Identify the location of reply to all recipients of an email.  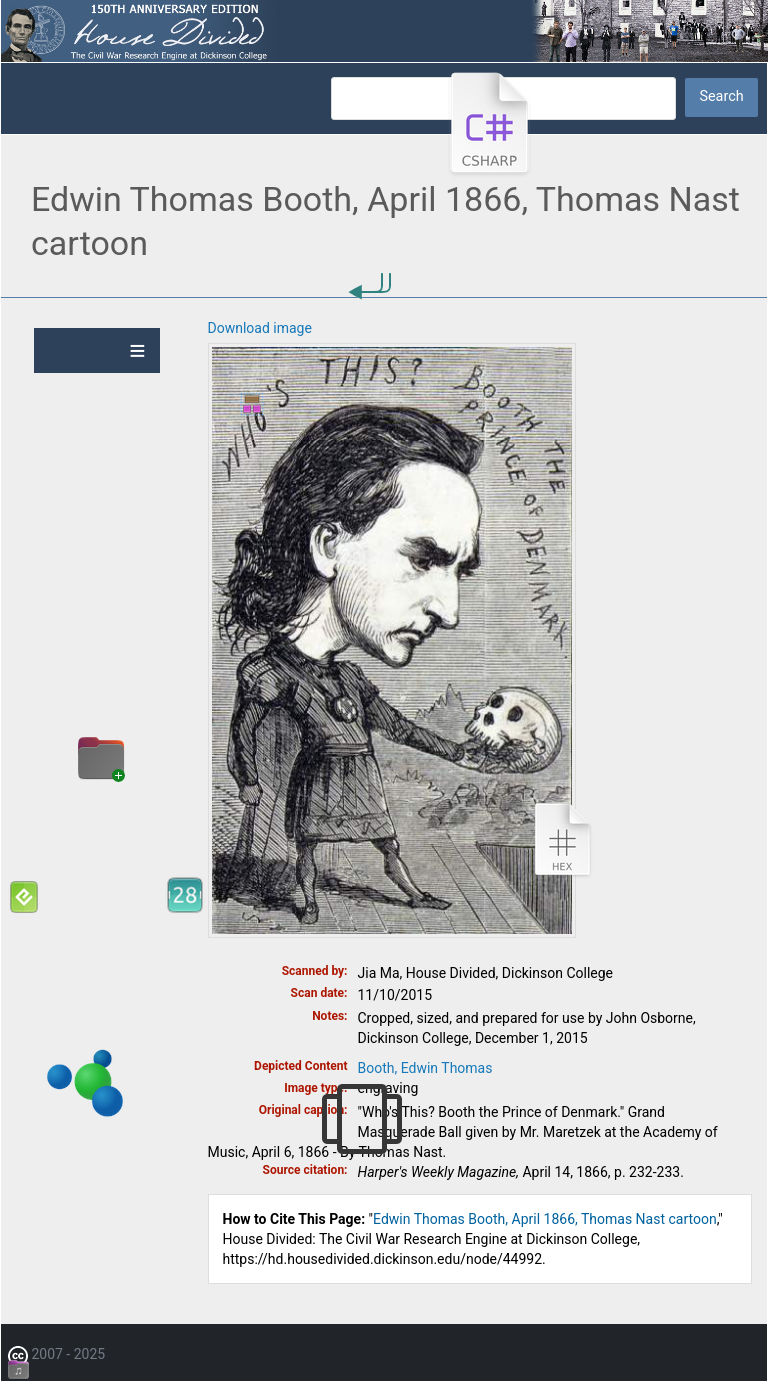
(369, 283).